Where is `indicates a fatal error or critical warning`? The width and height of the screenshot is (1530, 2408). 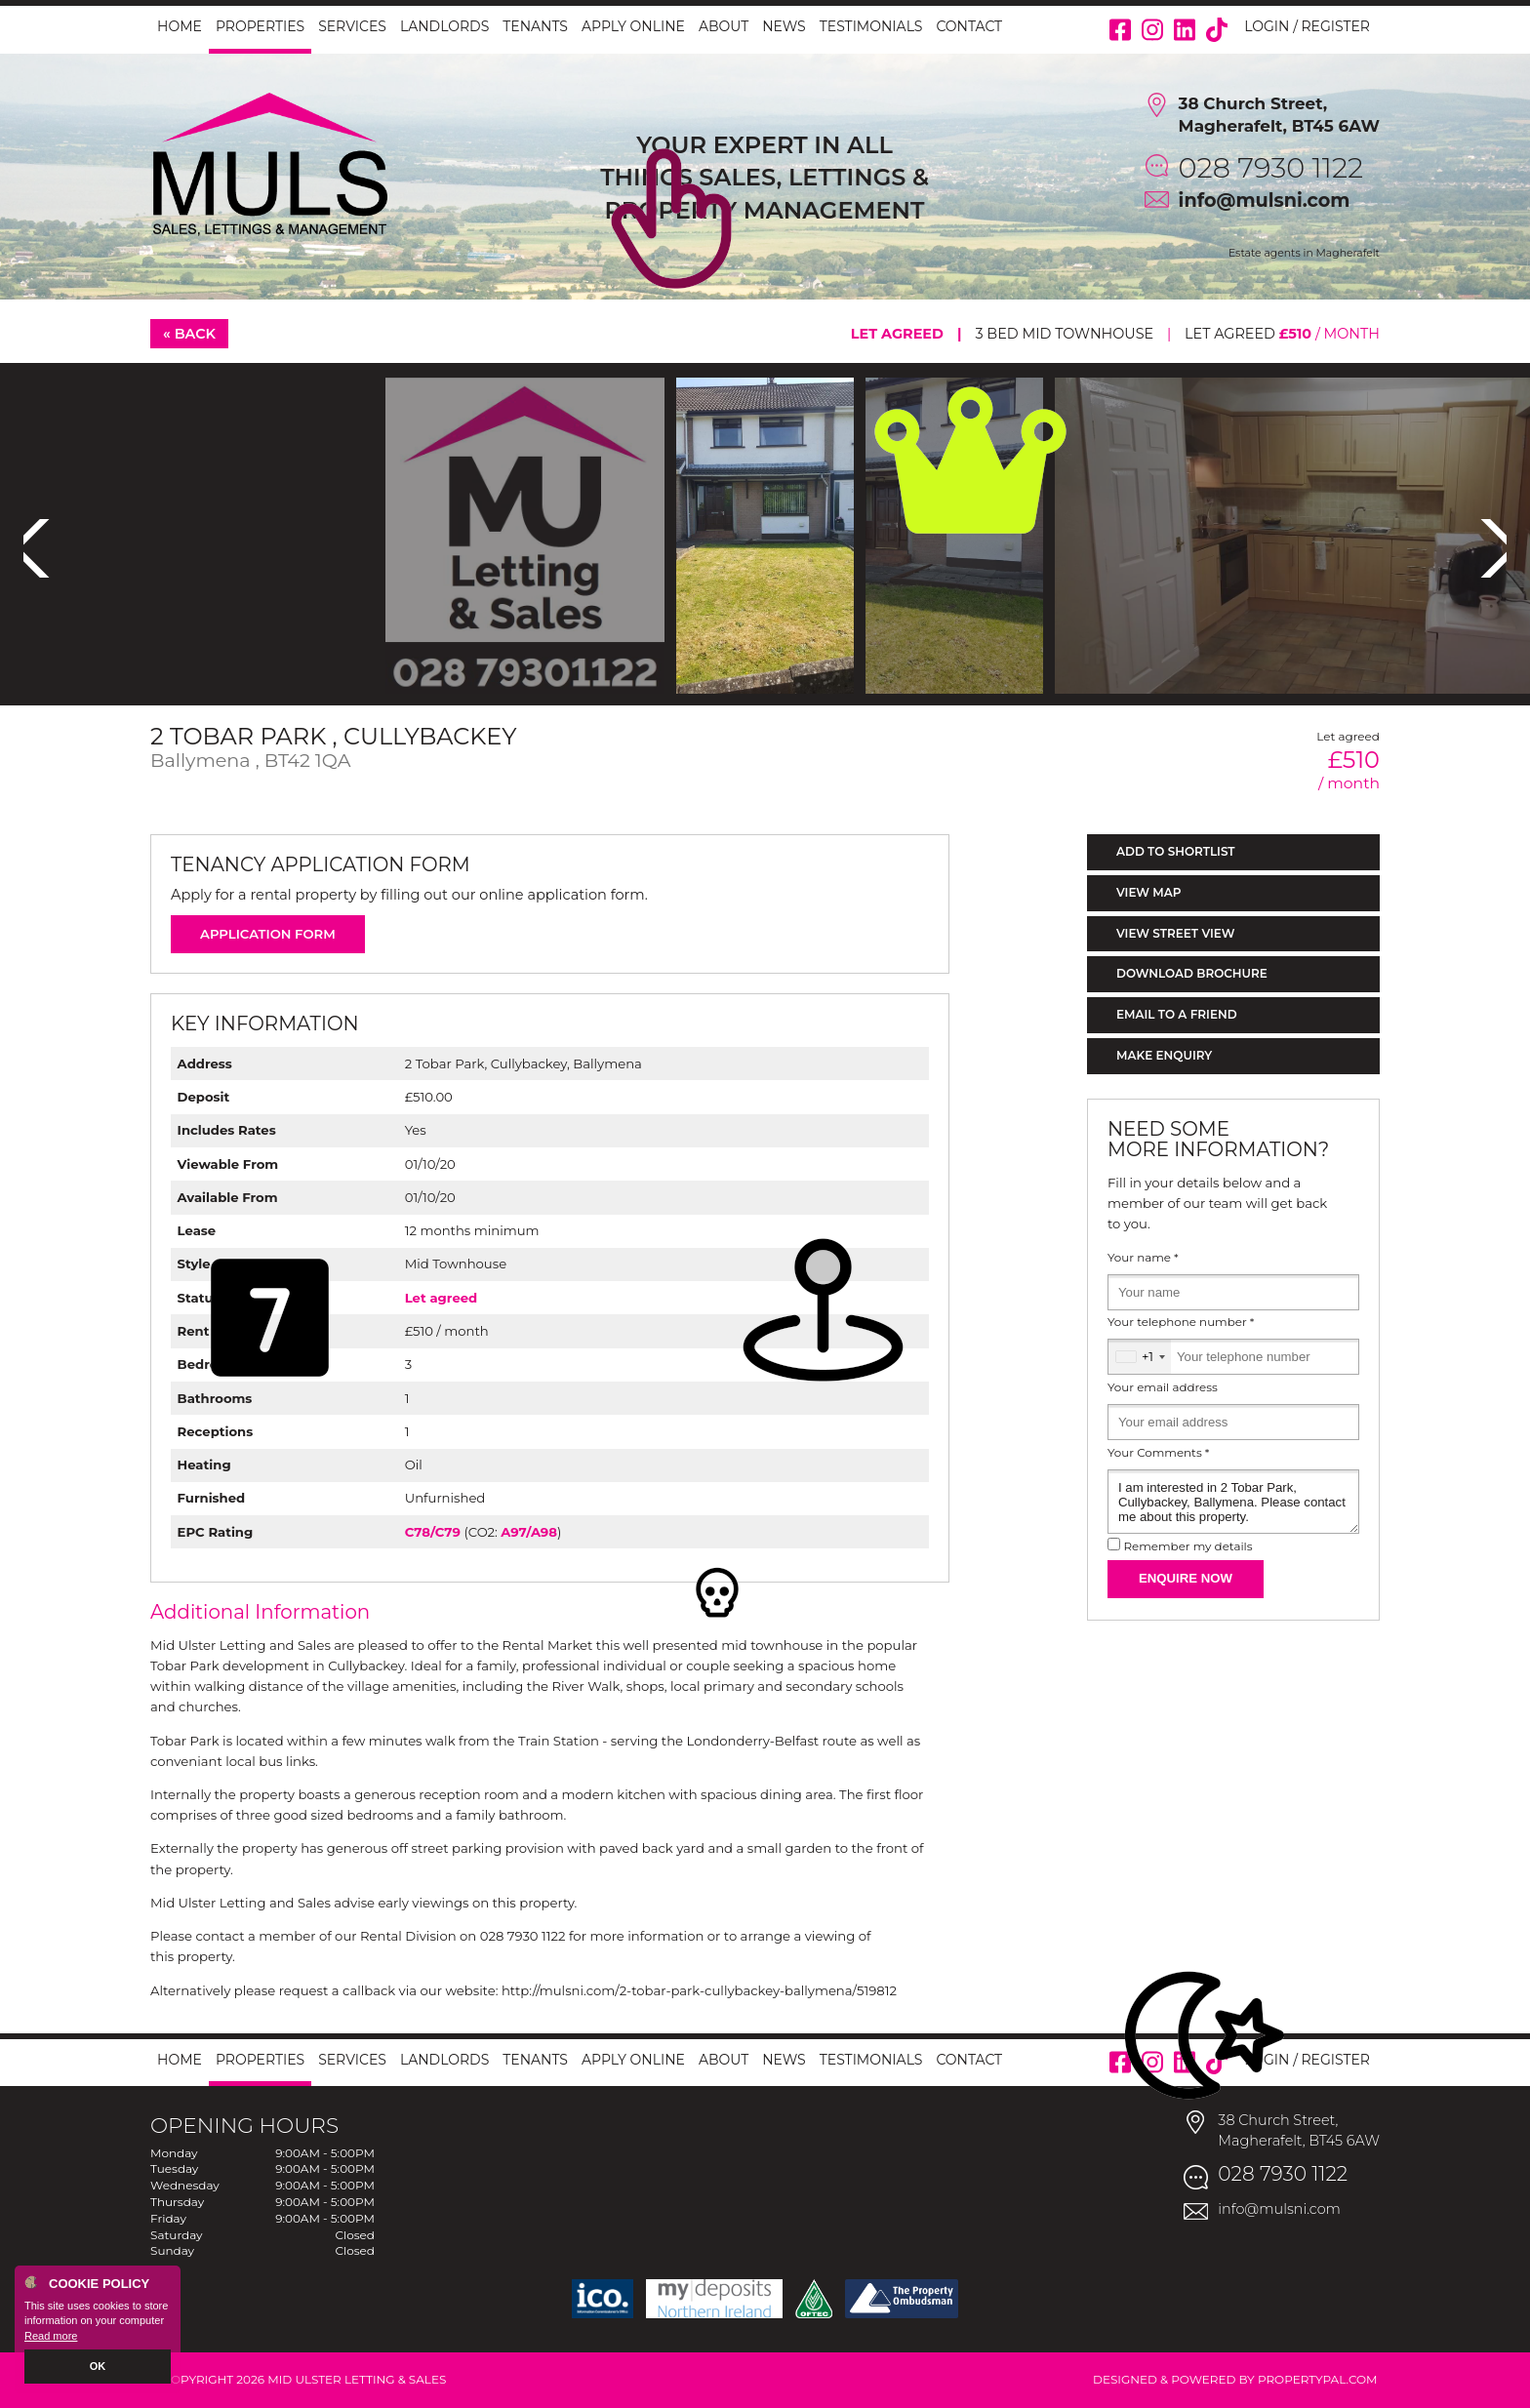
indicates a fatal error or critical warning is located at coordinates (717, 1591).